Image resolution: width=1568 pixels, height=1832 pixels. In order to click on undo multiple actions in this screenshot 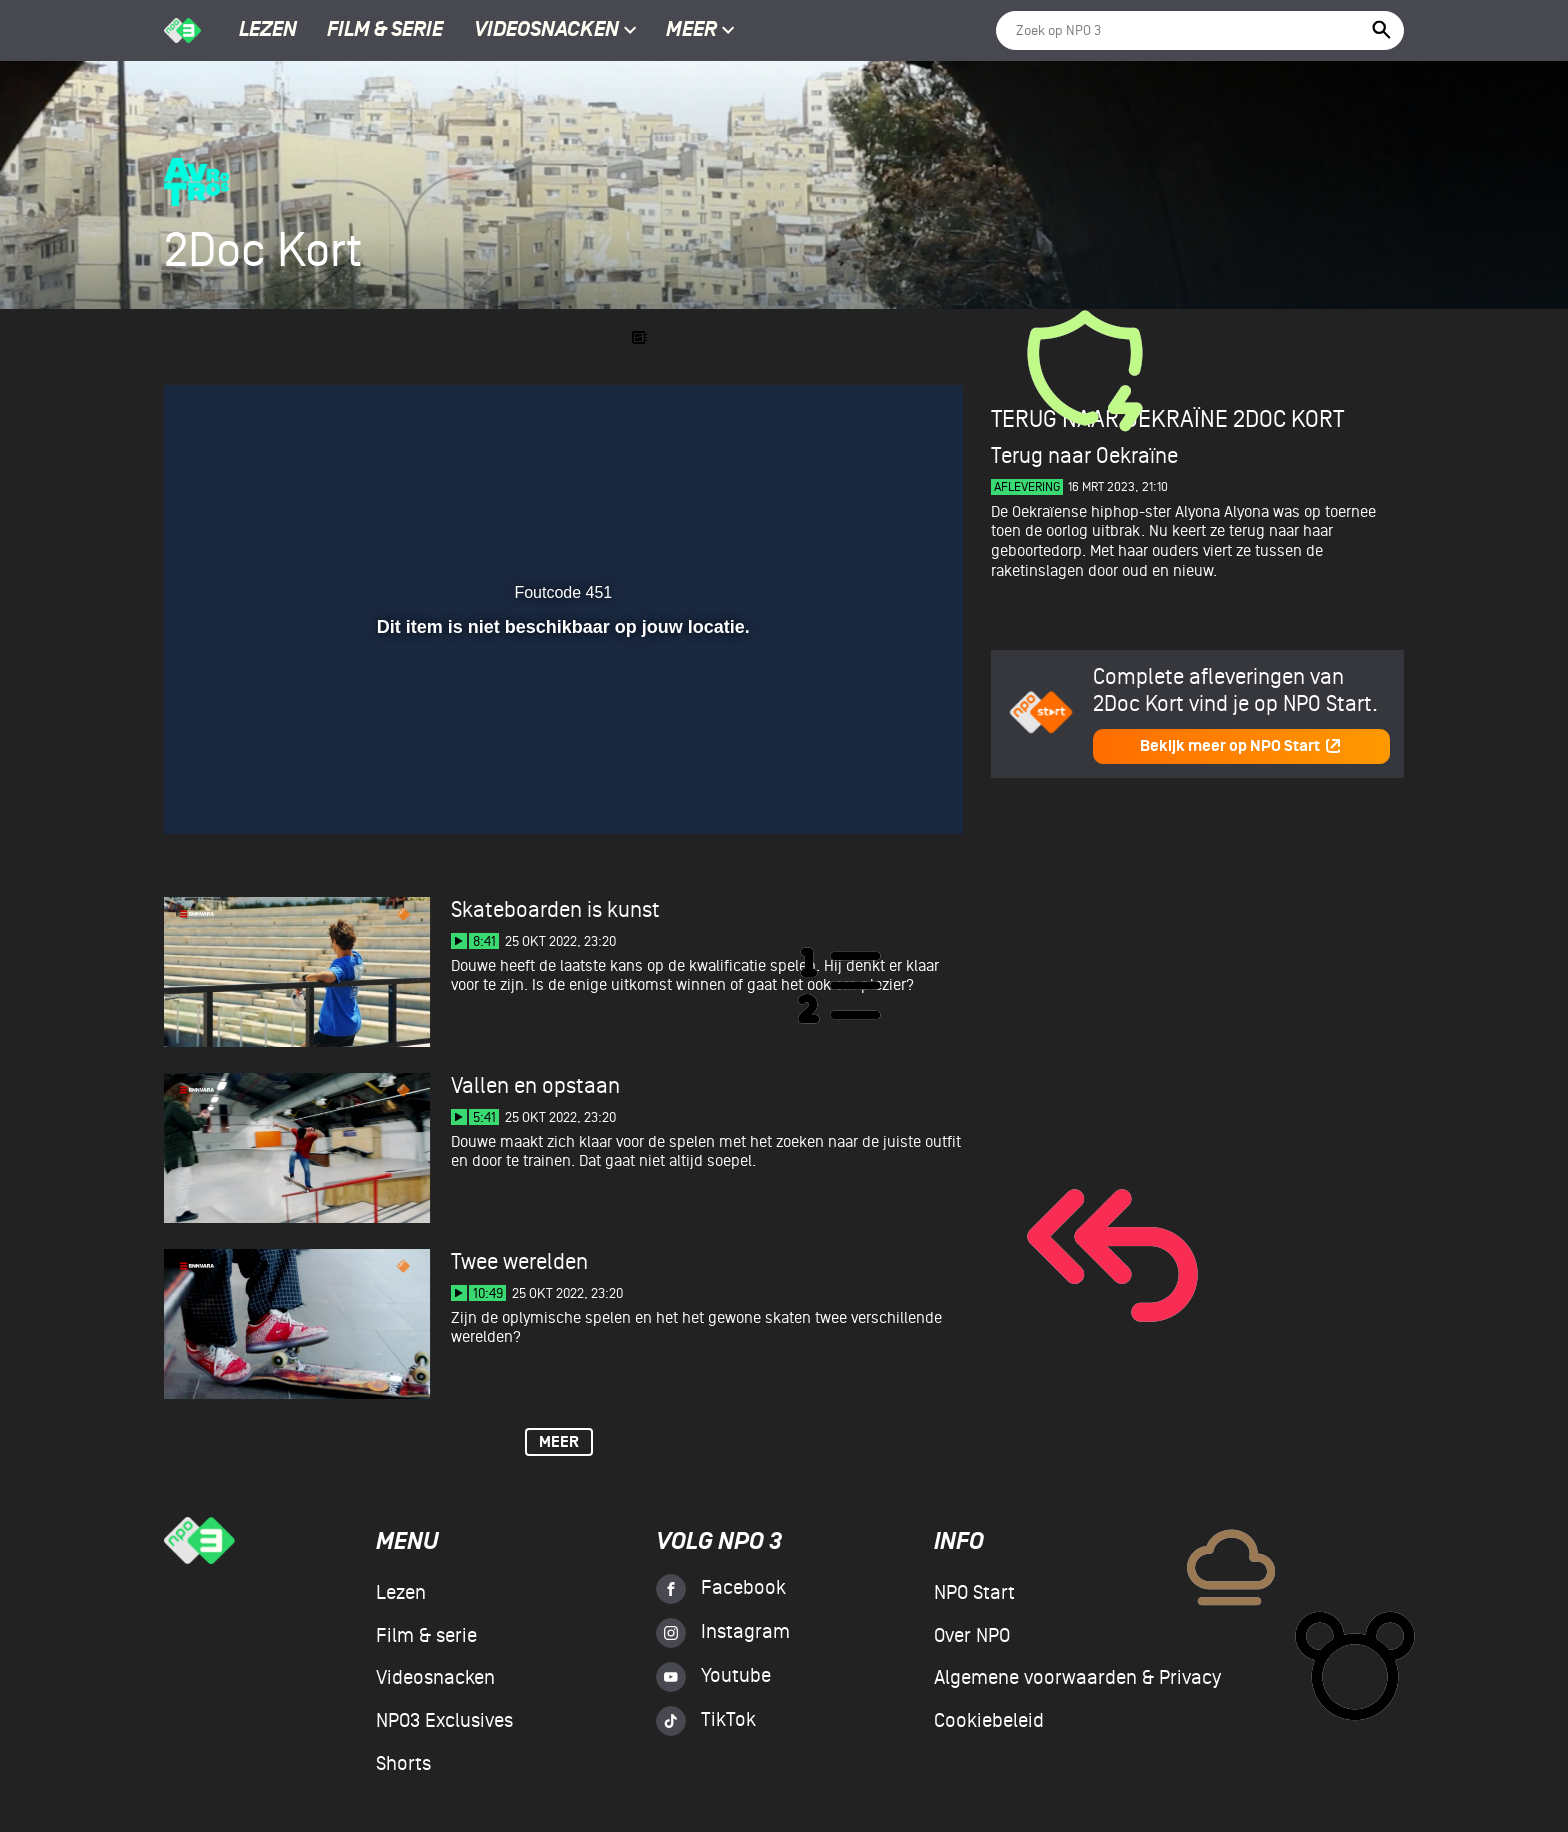, I will do `click(1112, 1255)`.